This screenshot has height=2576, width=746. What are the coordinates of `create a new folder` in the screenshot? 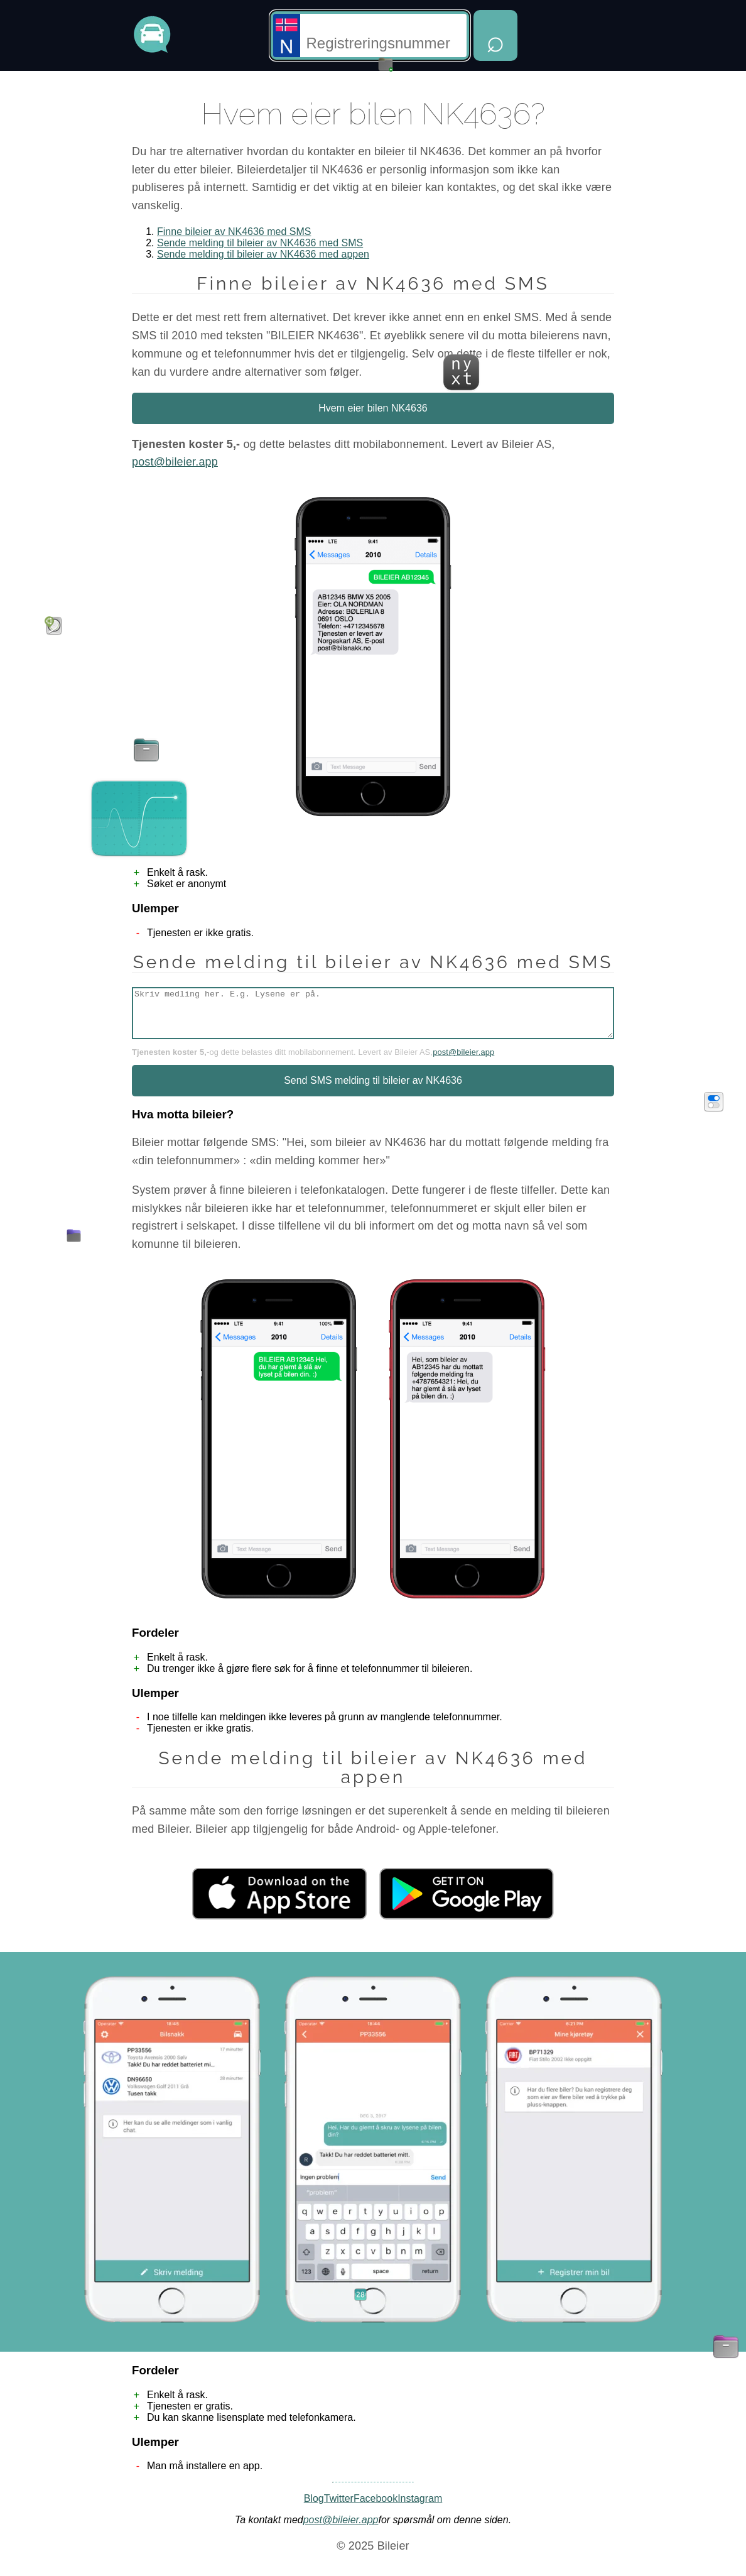 It's located at (386, 64).